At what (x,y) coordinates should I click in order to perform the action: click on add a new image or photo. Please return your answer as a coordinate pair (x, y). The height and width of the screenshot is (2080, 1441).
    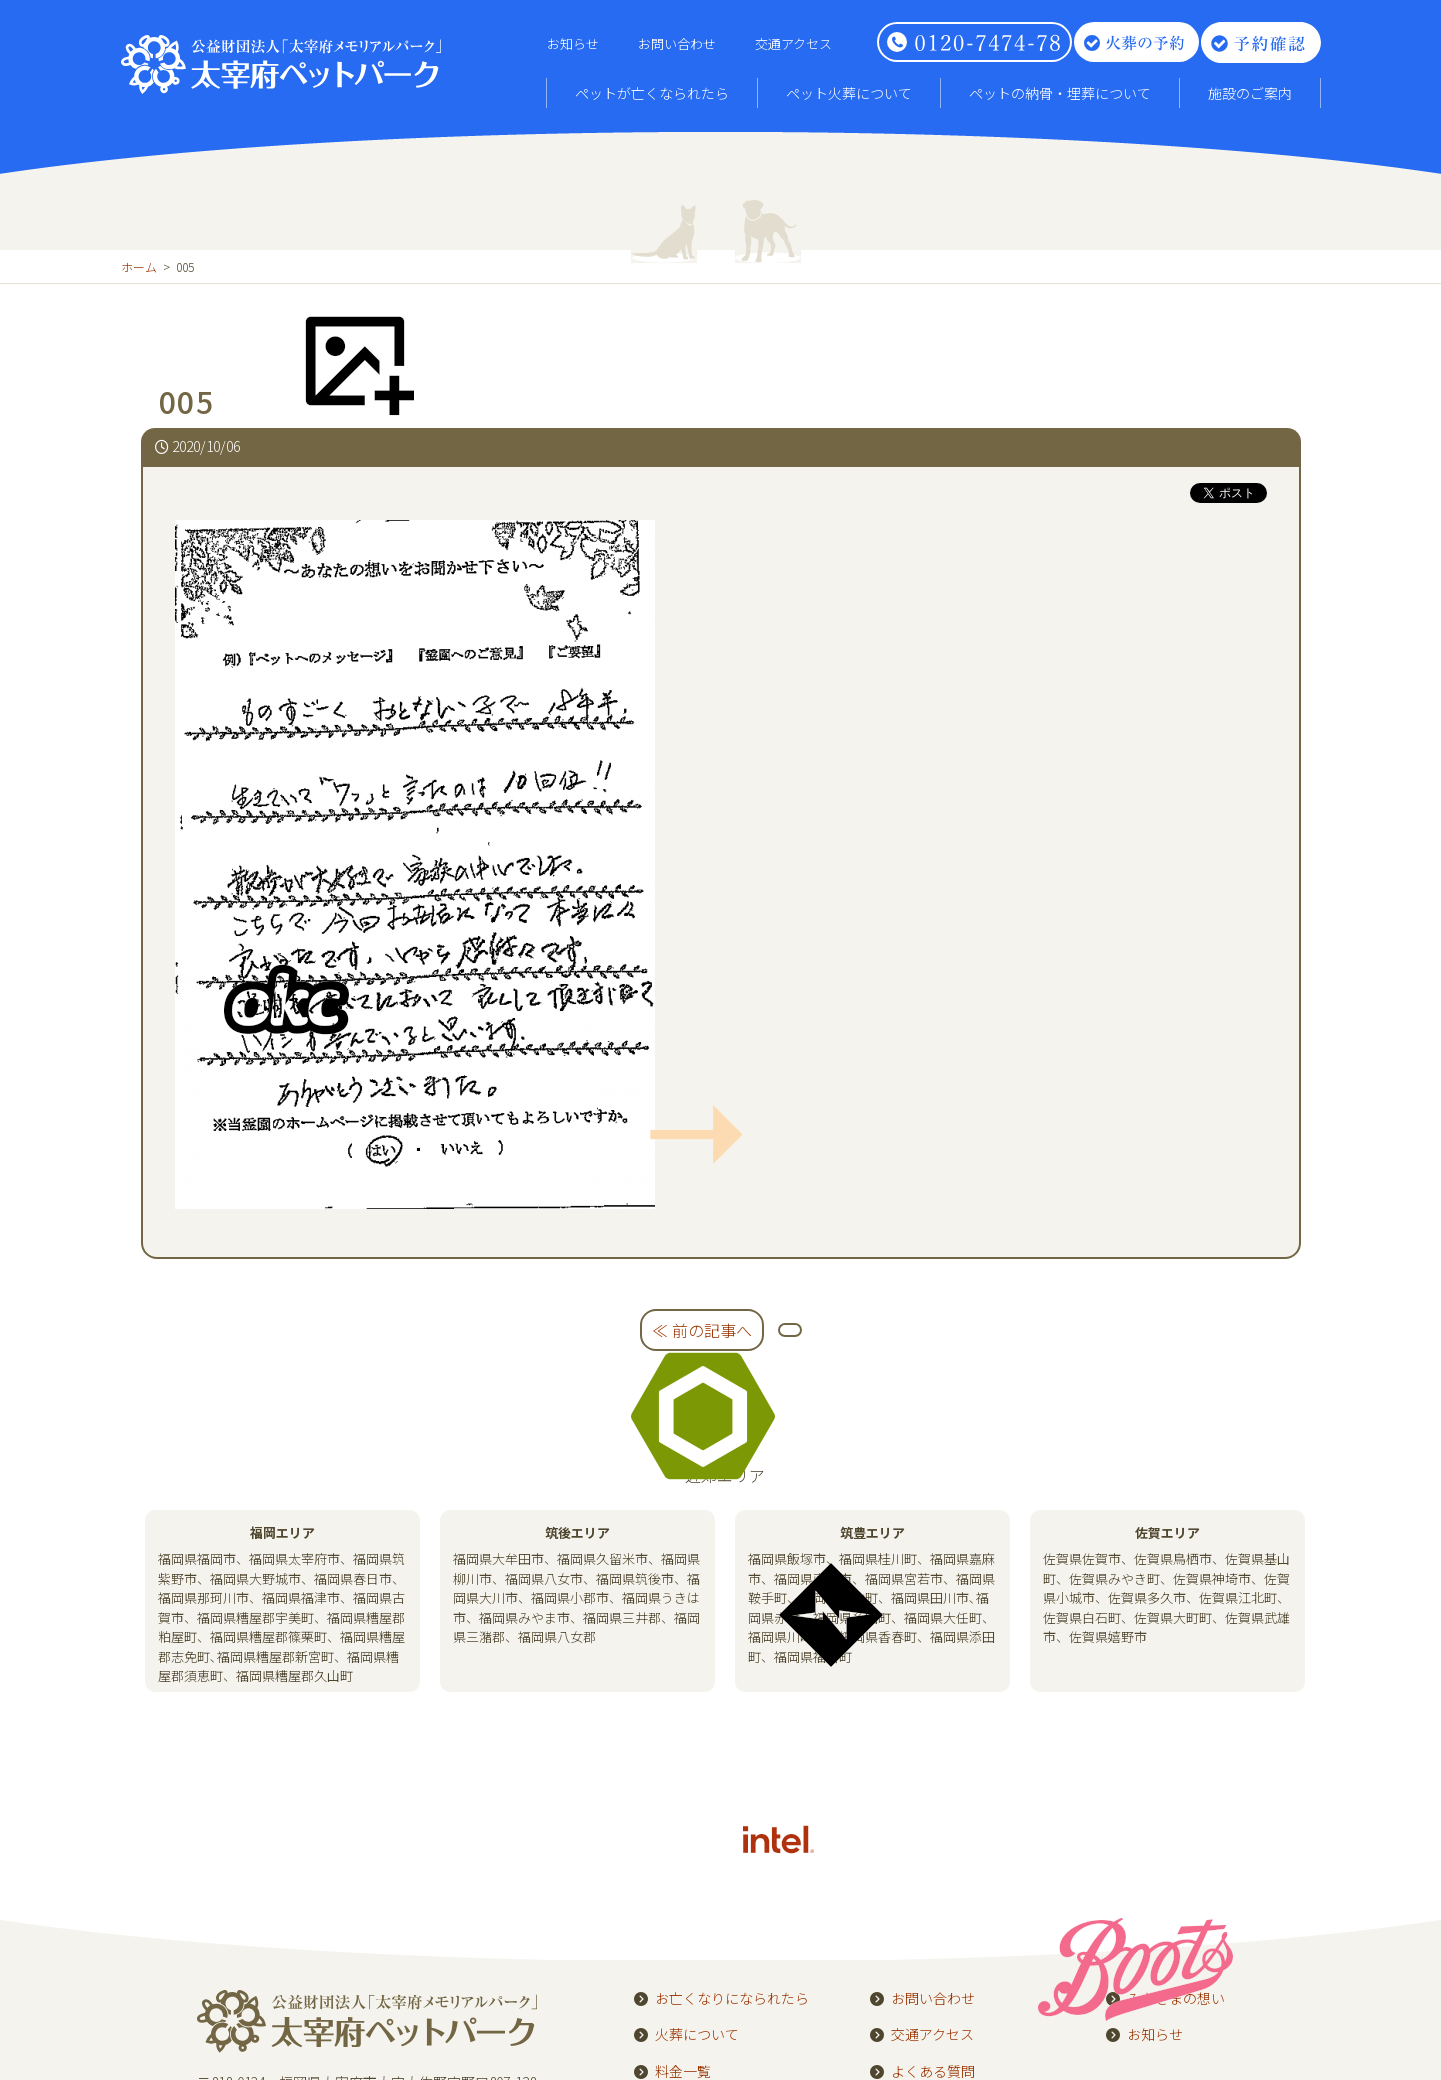
    Looking at the image, I should click on (355, 361).